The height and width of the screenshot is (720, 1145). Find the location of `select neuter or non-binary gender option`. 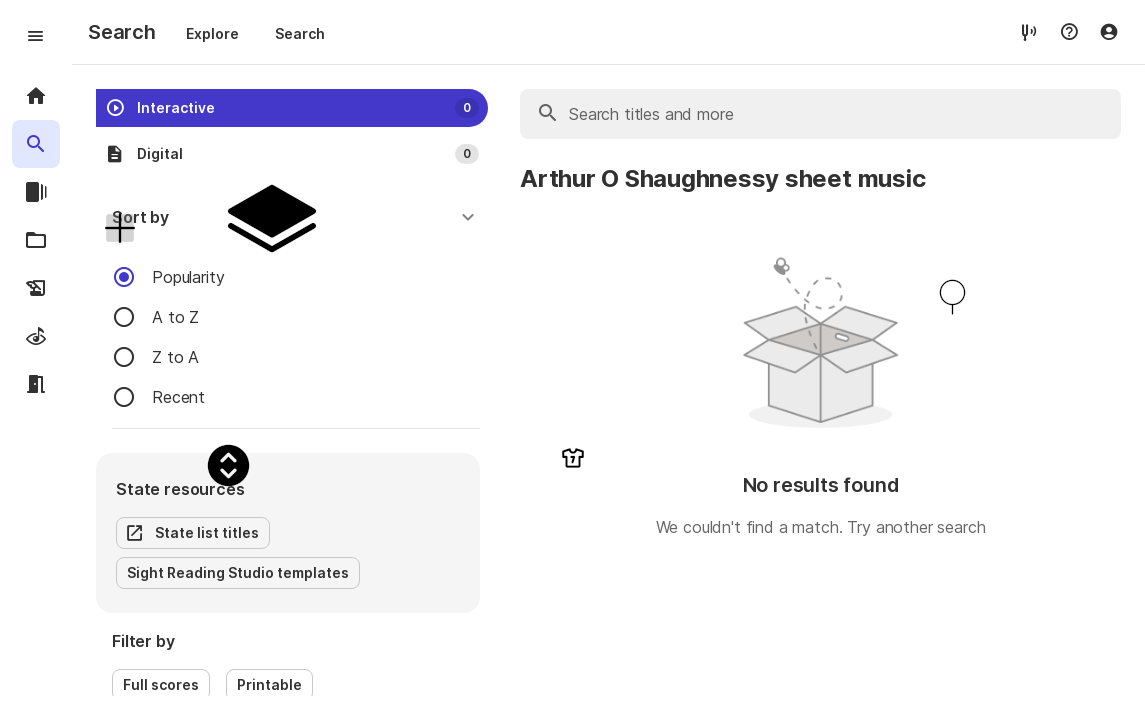

select neuter or non-binary gender option is located at coordinates (952, 296).